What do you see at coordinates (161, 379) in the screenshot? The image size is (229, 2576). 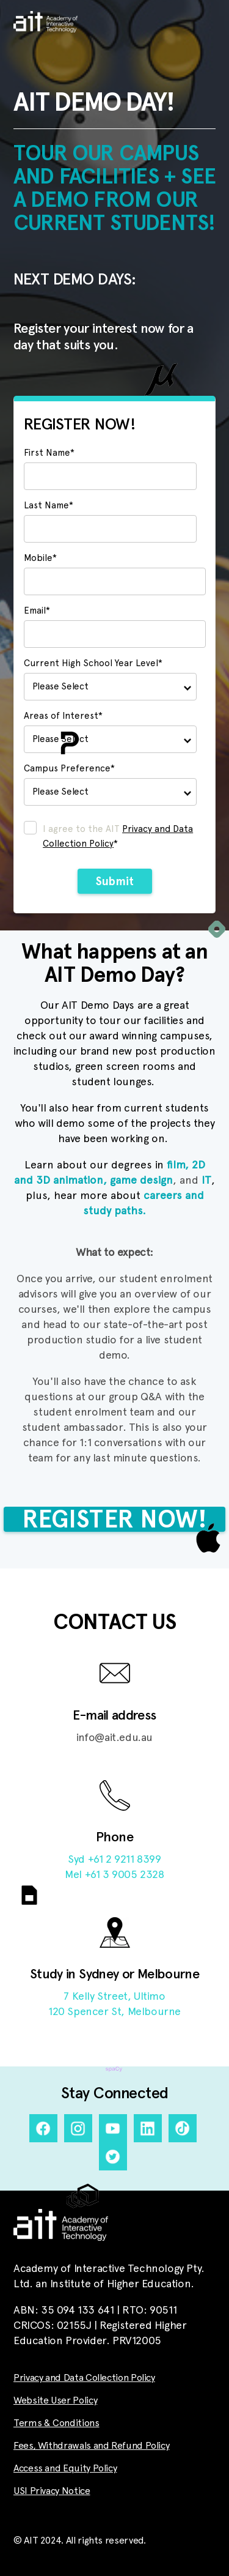 I see `open MicroStation application` at bounding box center [161, 379].